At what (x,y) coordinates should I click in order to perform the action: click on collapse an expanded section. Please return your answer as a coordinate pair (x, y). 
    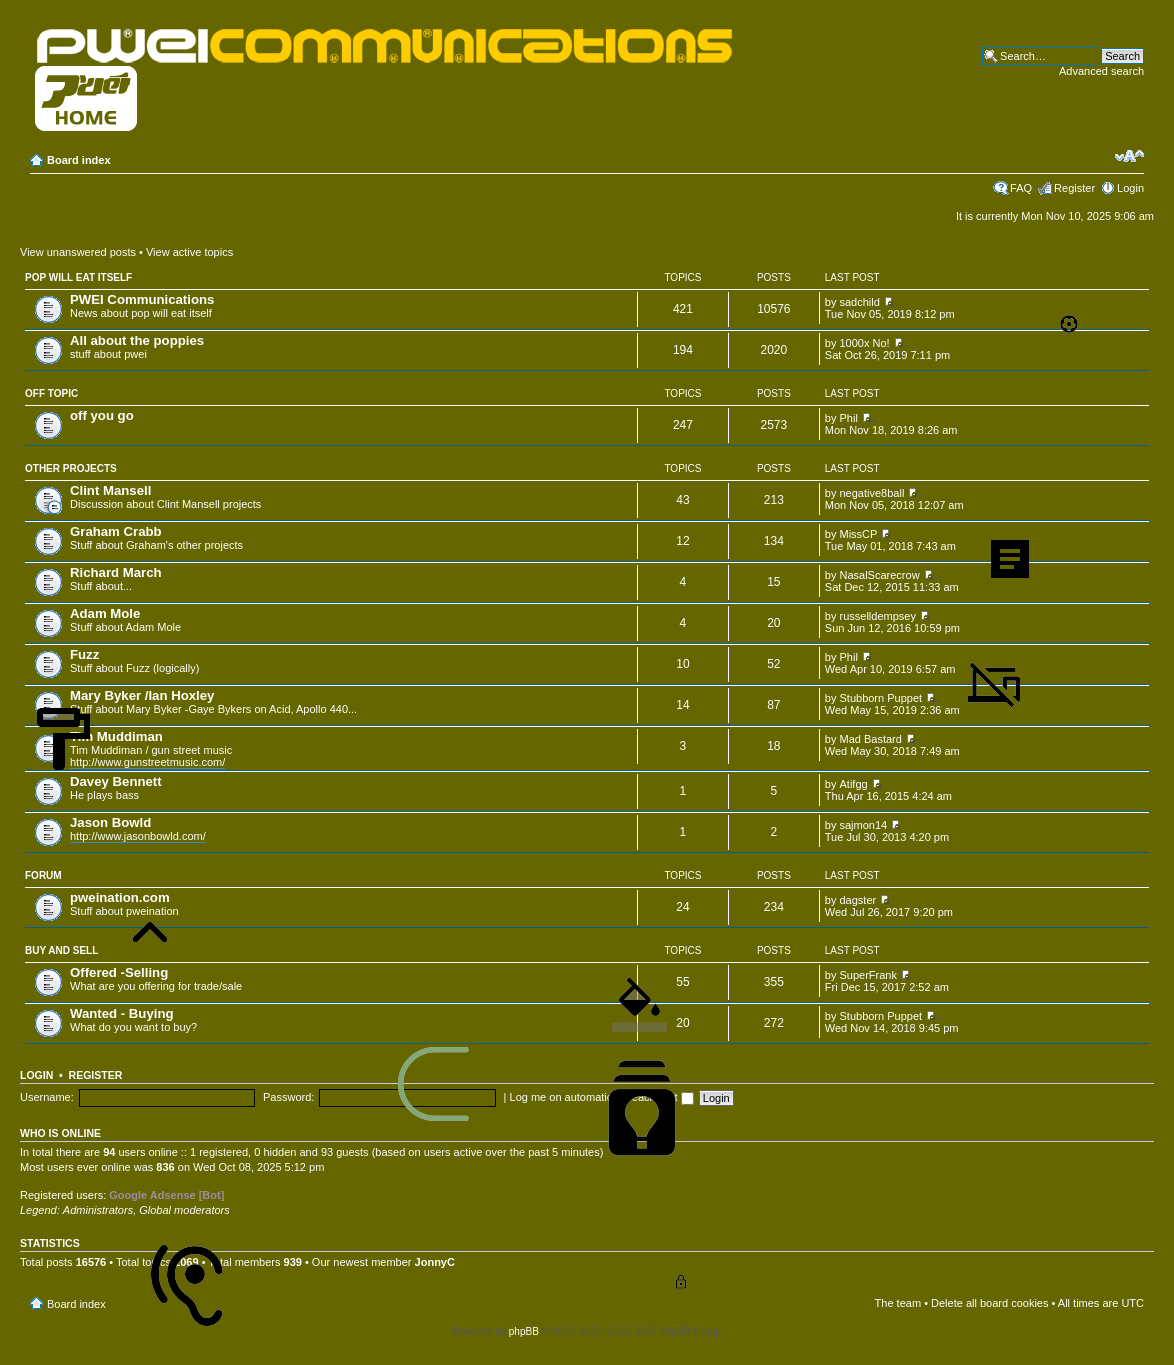
    Looking at the image, I should click on (150, 933).